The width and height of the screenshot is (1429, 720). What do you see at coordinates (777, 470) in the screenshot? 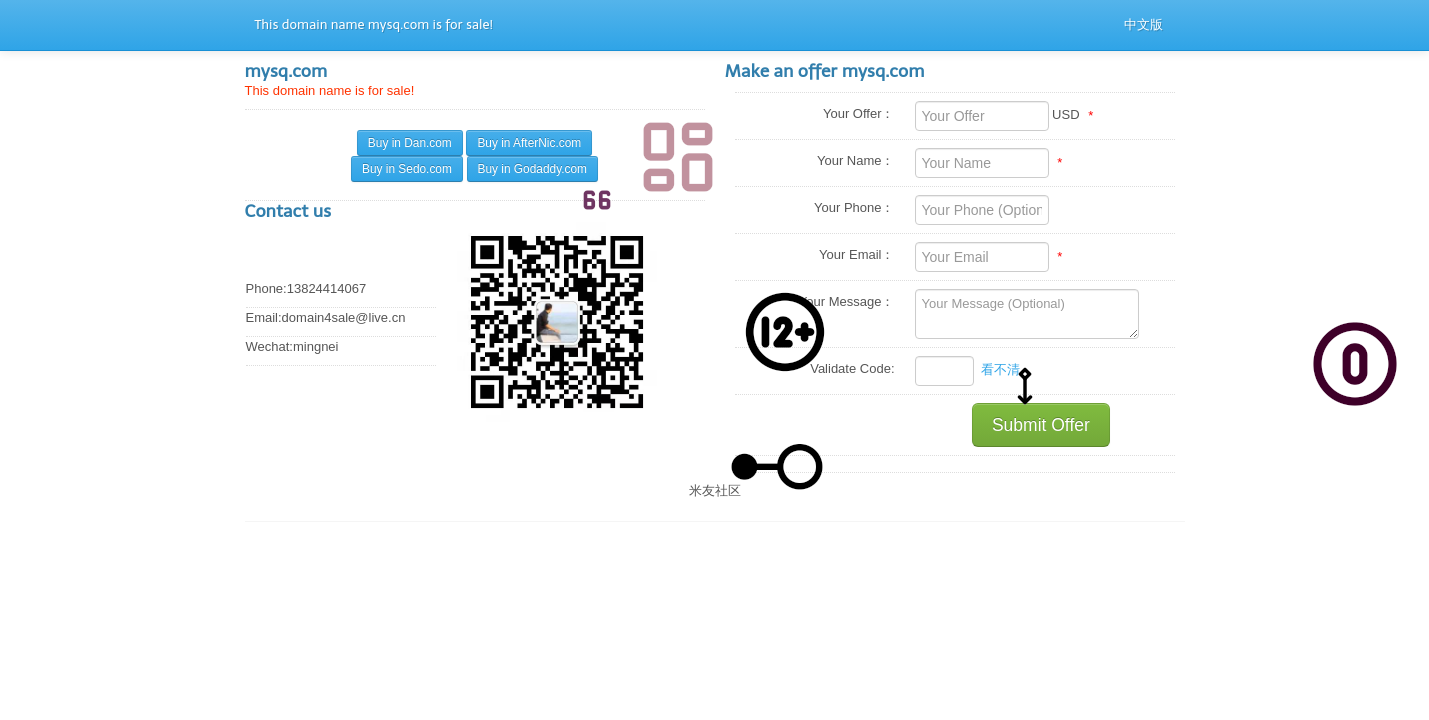
I see `view interface or class definitions` at bounding box center [777, 470].